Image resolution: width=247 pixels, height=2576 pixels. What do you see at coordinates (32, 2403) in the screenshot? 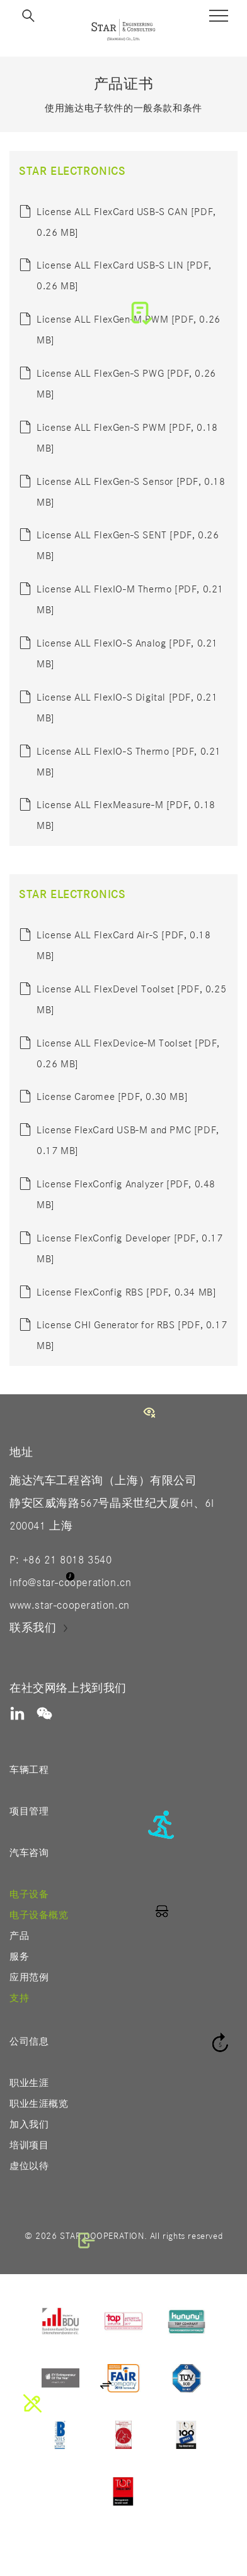
I see `editing is disabled` at bounding box center [32, 2403].